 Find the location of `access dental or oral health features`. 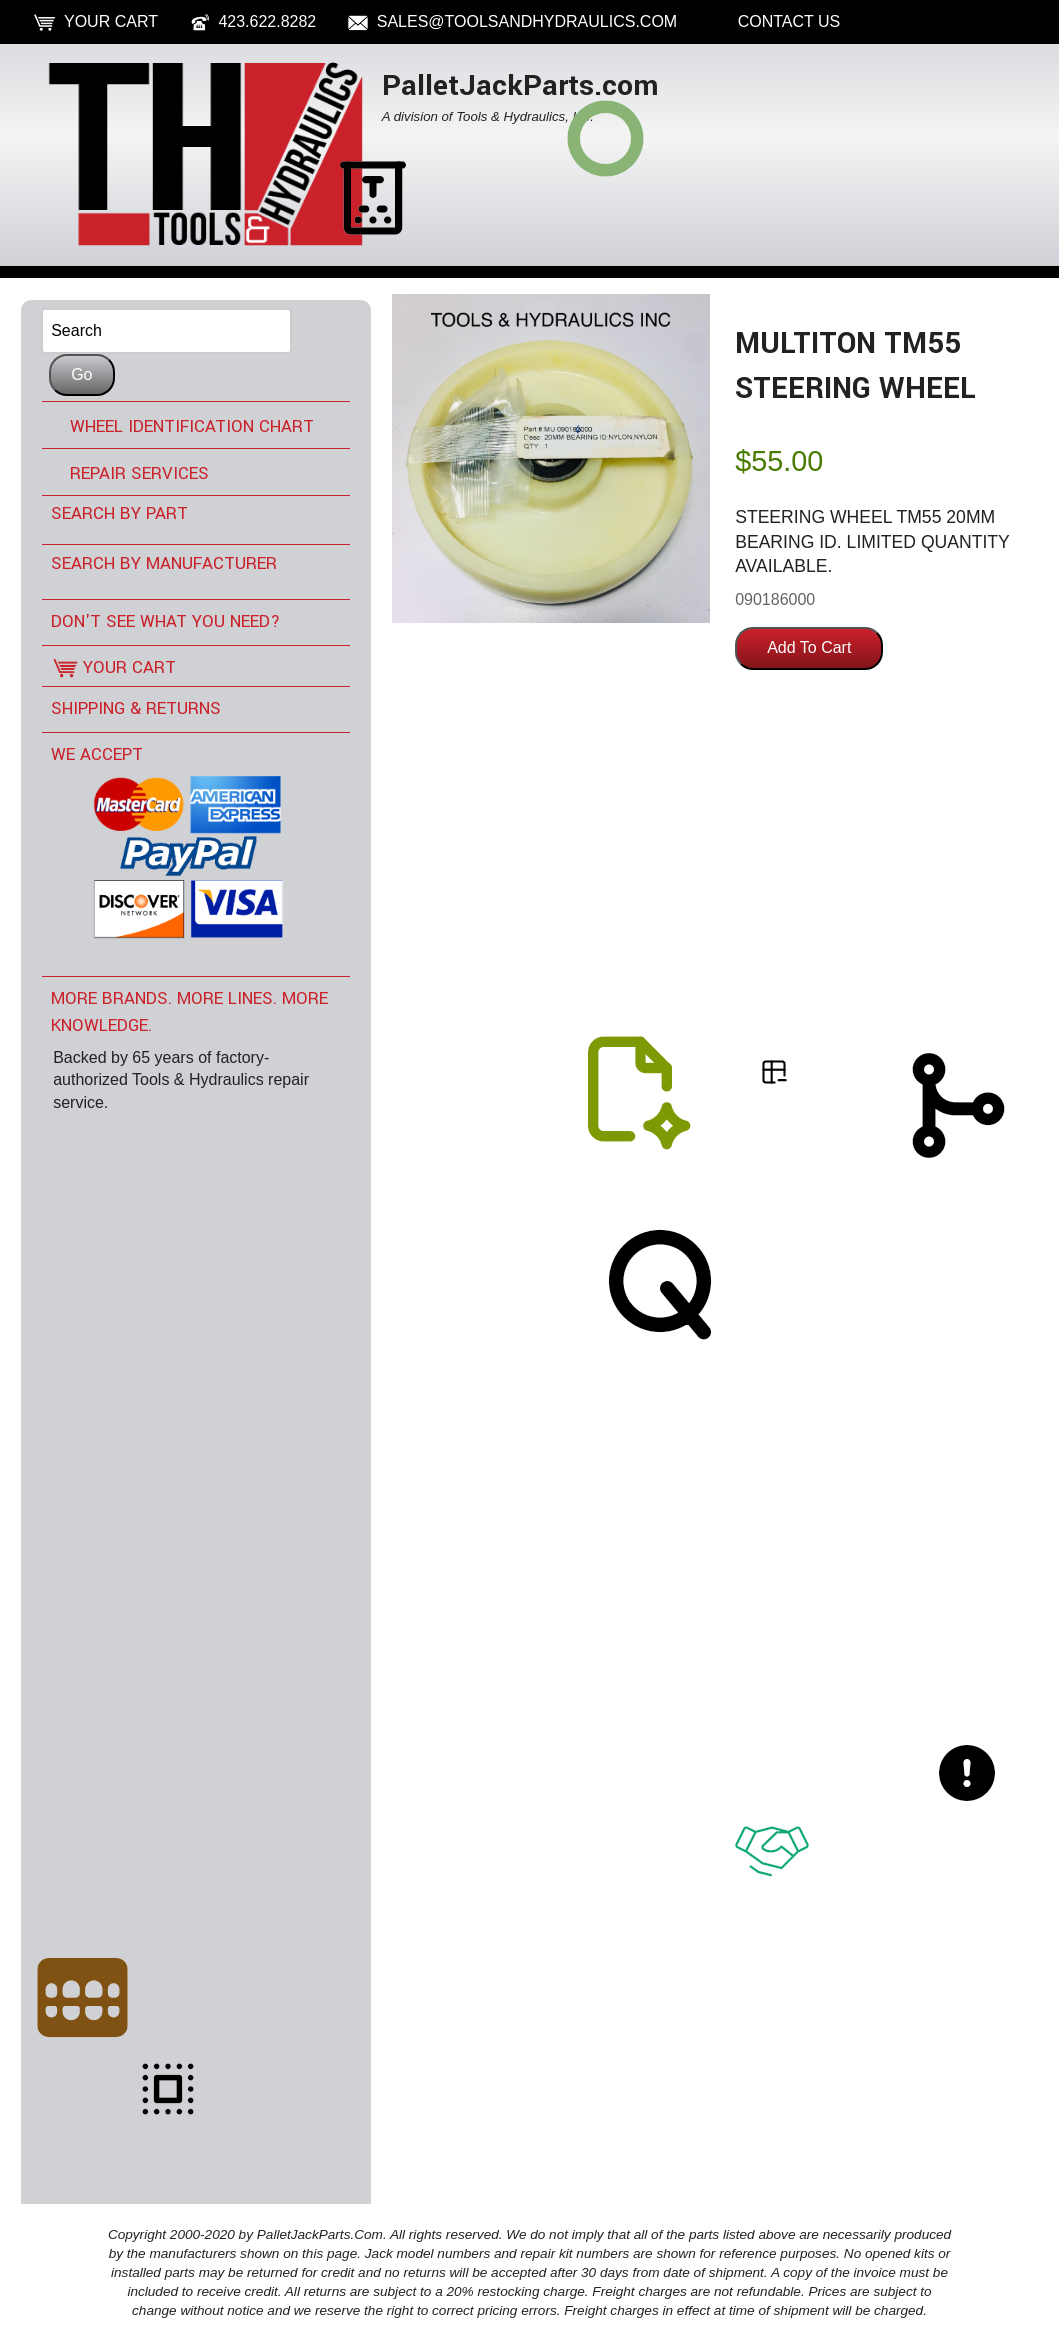

access dental or oral health features is located at coordinates (82, 1997).